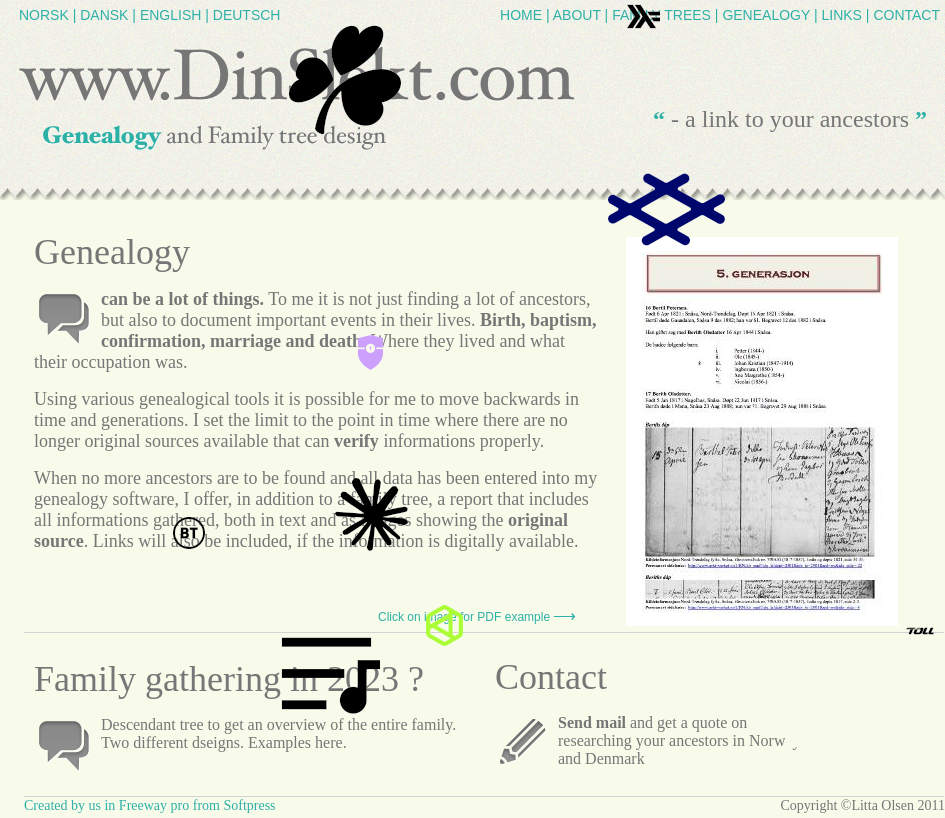  What do you see at coordinates (189, 533) in the screenshot?
I see `BT (British Telecom) company logo` at bounding box center [189, 533].